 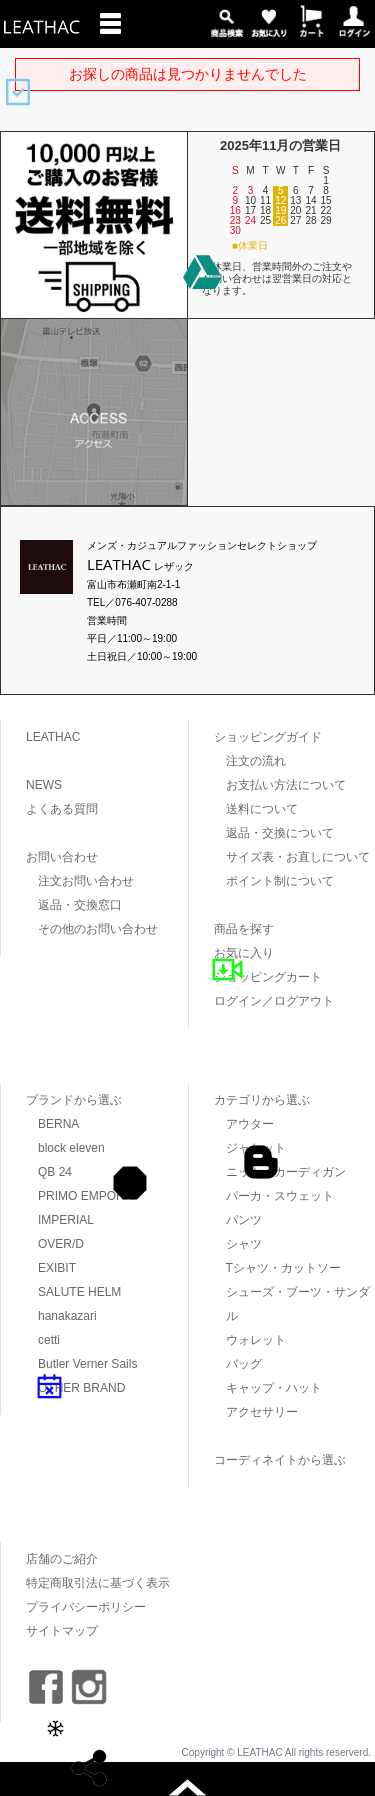 I want to click on stop or warning indicator, so click(x=130, y=1183).